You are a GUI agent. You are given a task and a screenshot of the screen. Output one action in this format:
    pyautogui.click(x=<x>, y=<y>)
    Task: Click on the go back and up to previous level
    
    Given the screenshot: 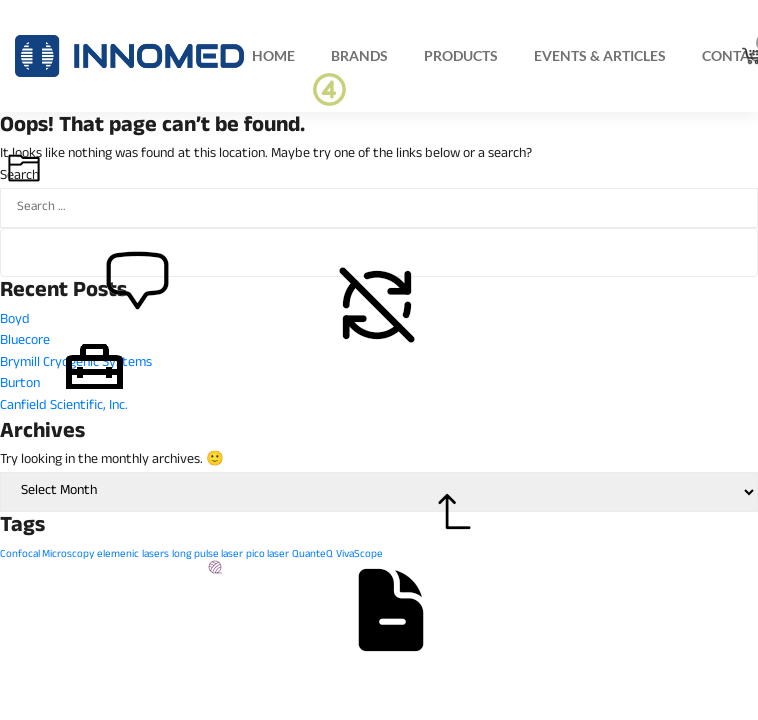 What is the action you would take?
    pyautogui.click(x=454, y=511)
    